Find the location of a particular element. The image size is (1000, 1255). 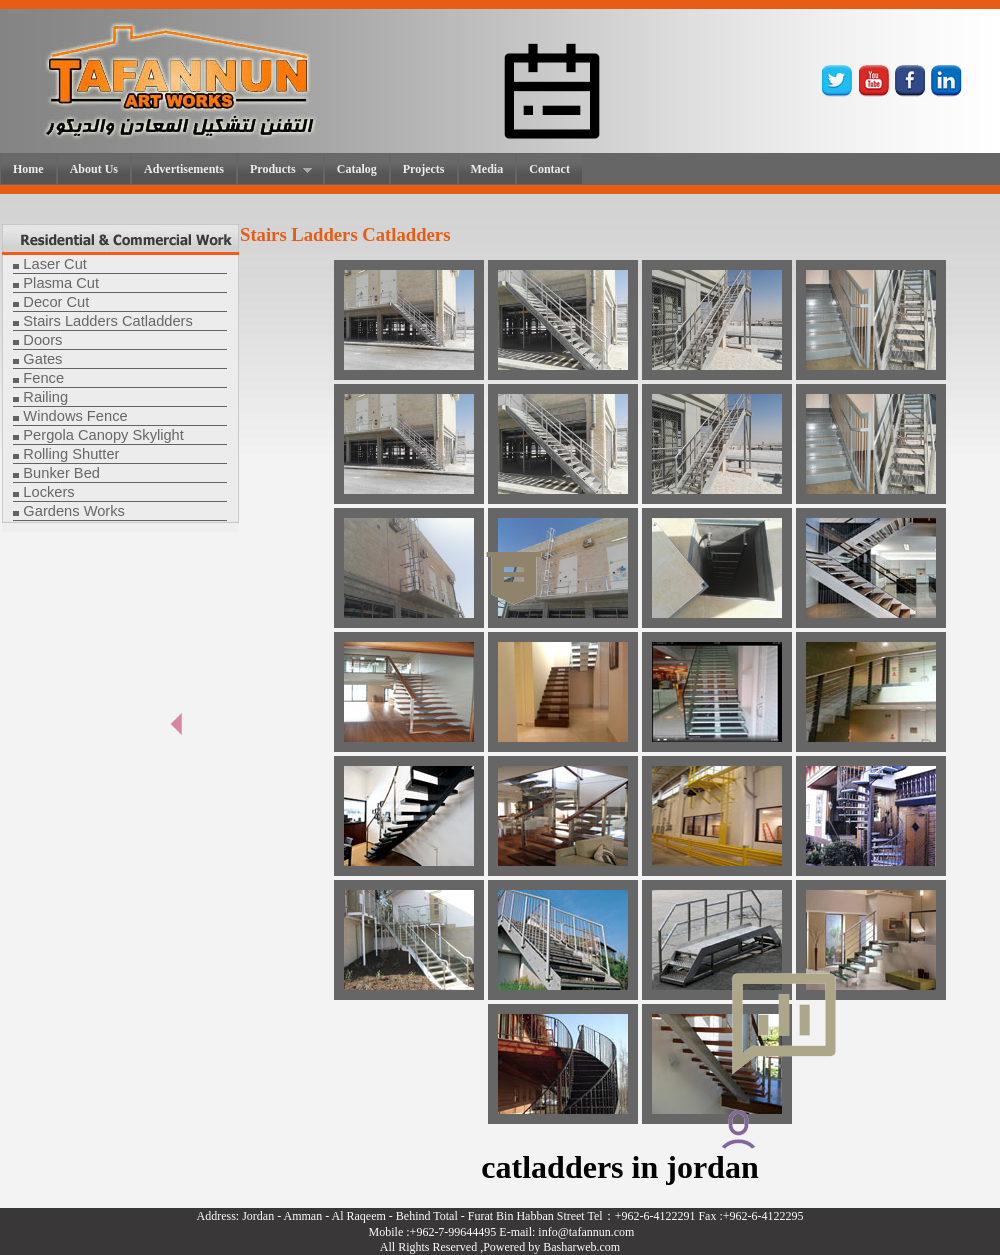

create a poll in chat is located at coordinates (784, 1020).